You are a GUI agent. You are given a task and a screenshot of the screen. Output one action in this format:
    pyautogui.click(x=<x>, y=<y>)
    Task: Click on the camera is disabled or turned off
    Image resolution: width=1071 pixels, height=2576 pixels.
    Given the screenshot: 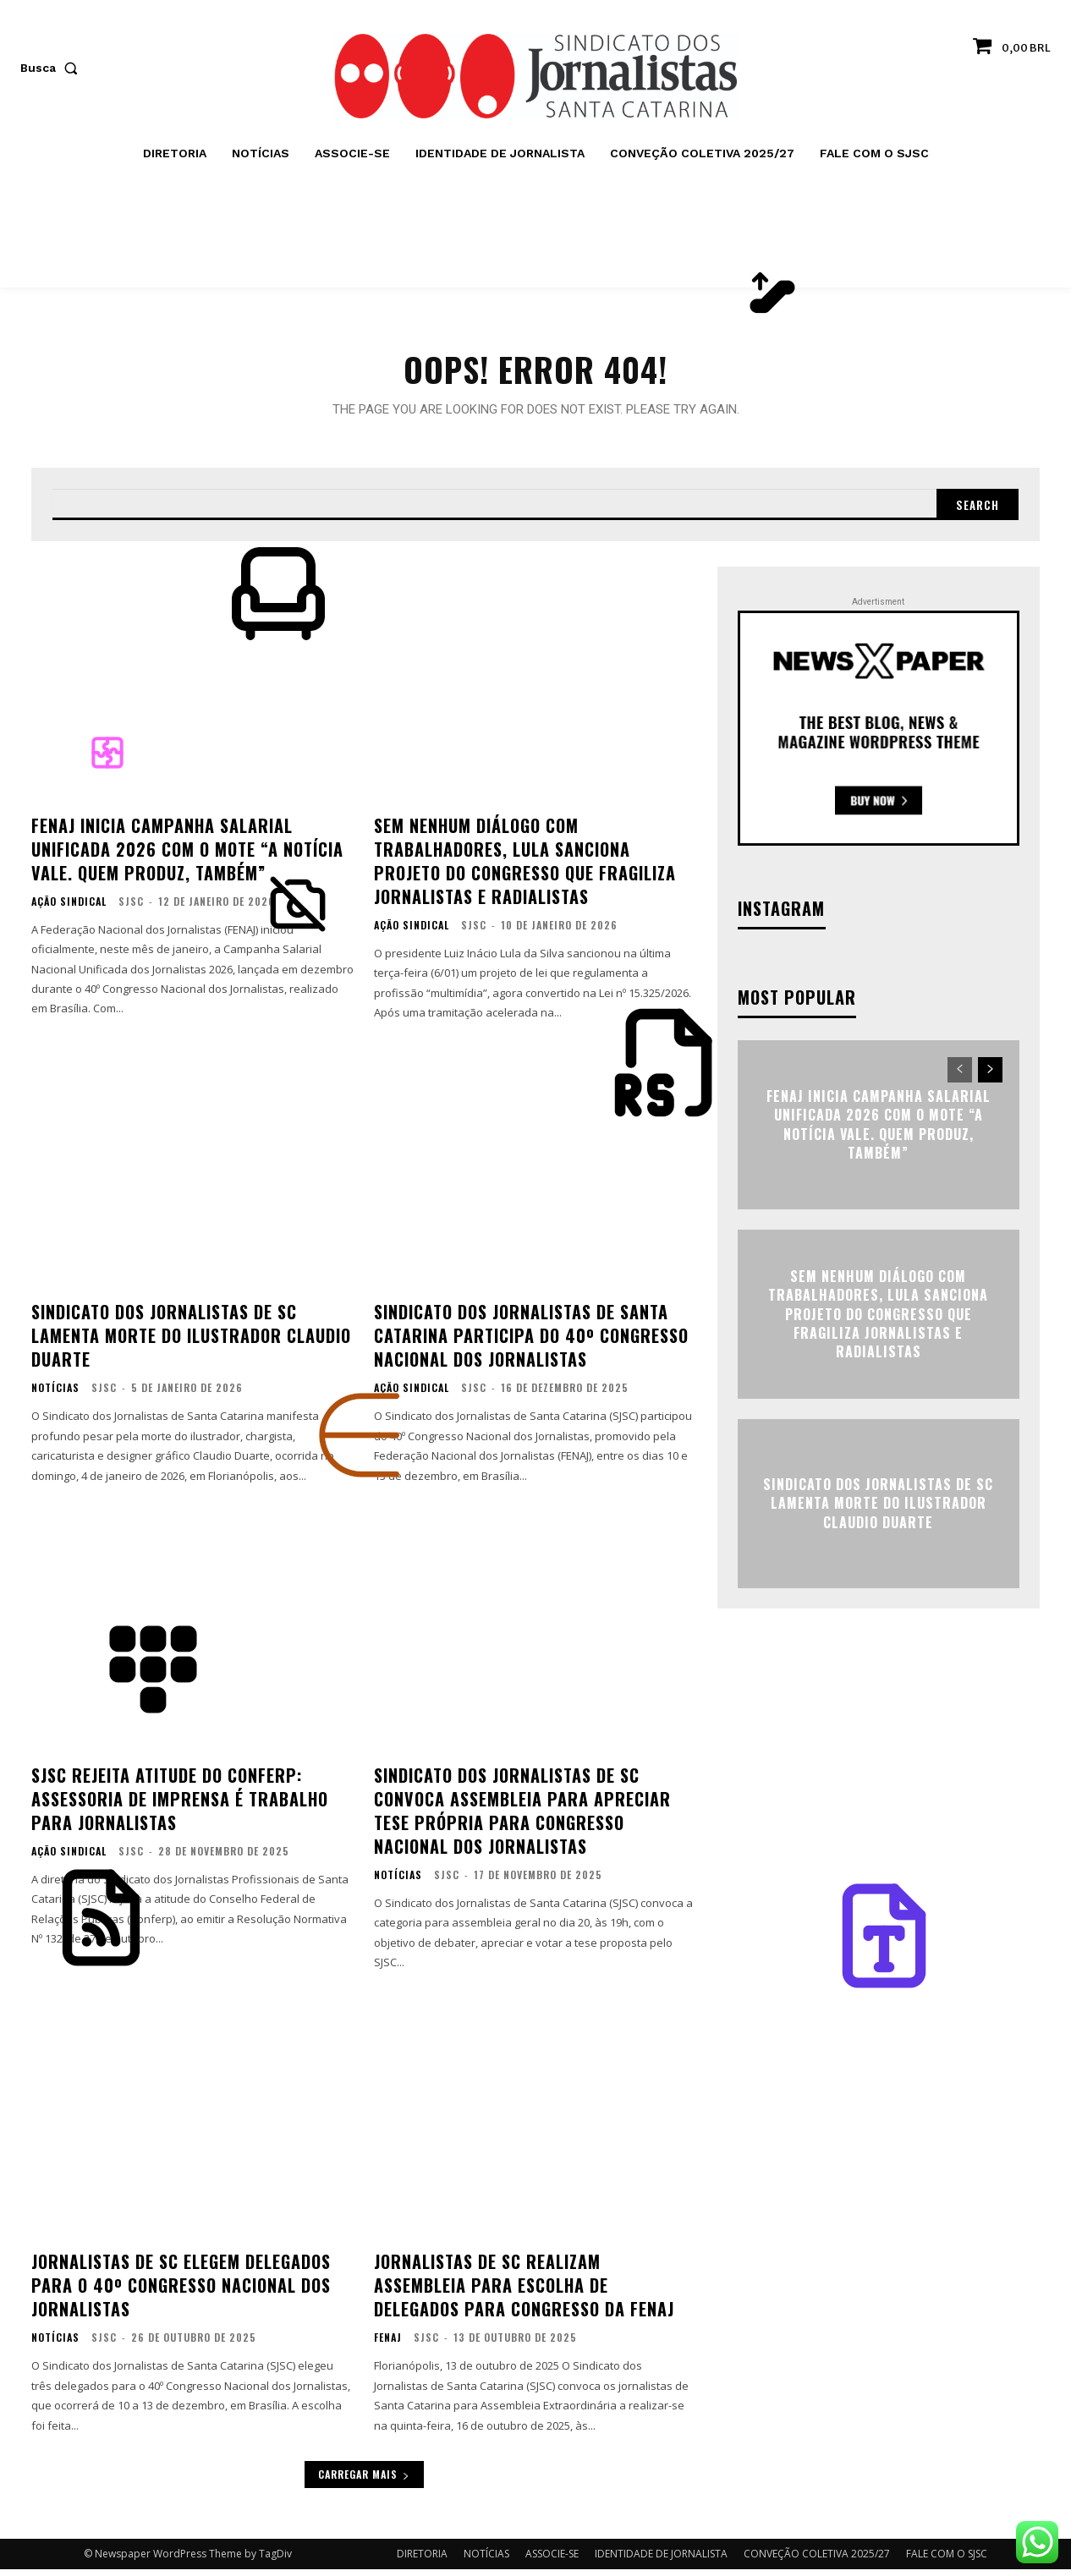 What is the action you would take?
    pyautogui.click(x=298, y=904)
    